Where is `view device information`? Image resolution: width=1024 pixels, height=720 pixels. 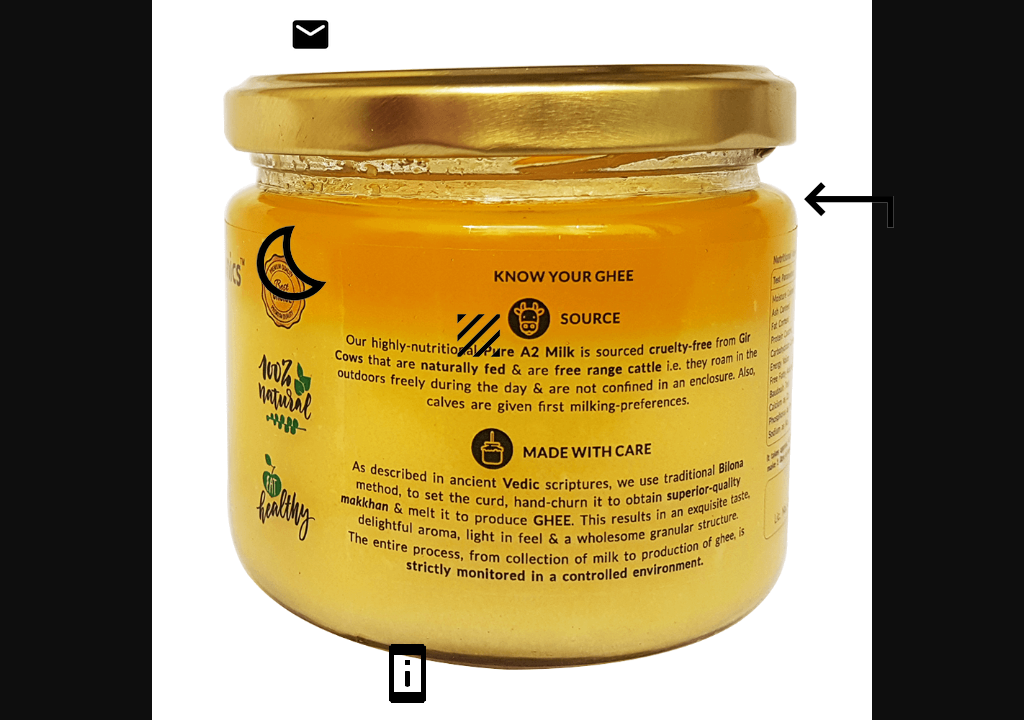 view device information is located at coordinates (407, 673).